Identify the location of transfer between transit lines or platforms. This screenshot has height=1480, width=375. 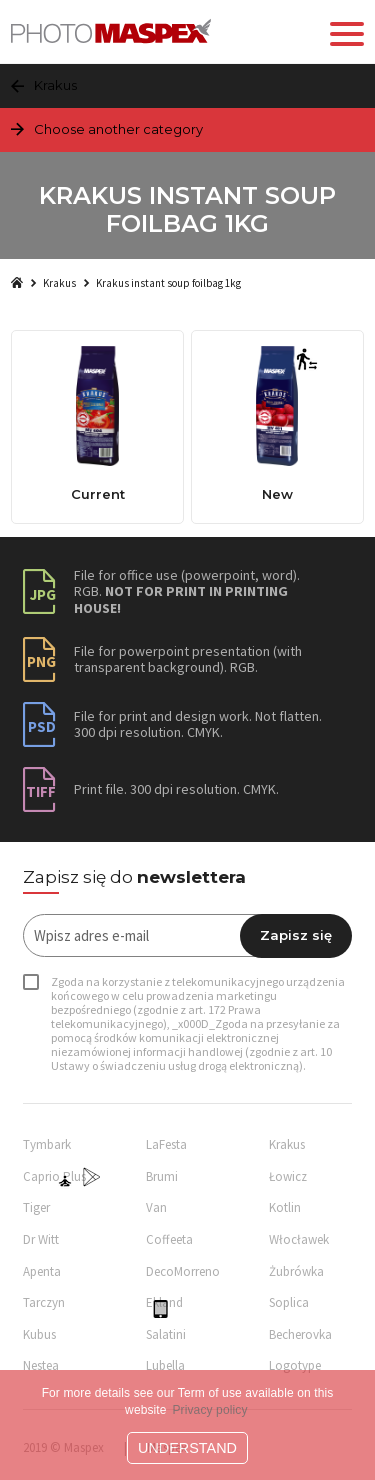
(307, 359).